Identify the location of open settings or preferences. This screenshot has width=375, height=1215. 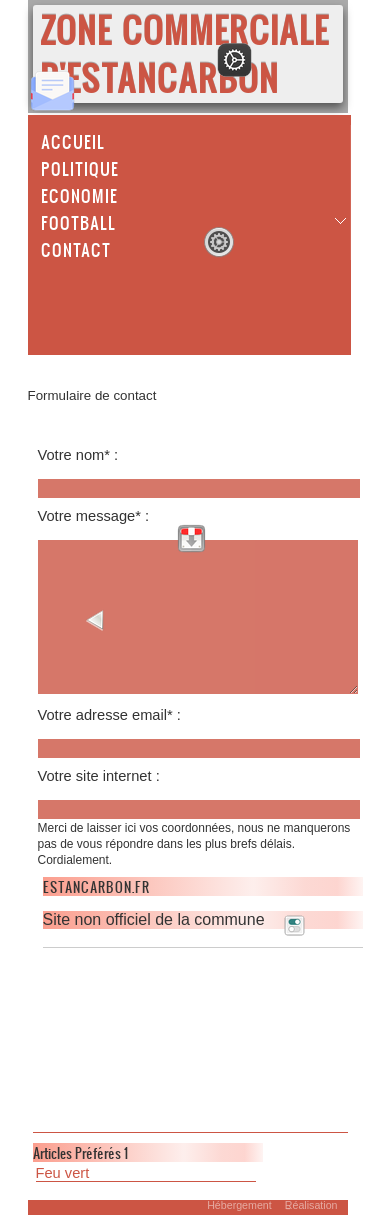
(219, 242).